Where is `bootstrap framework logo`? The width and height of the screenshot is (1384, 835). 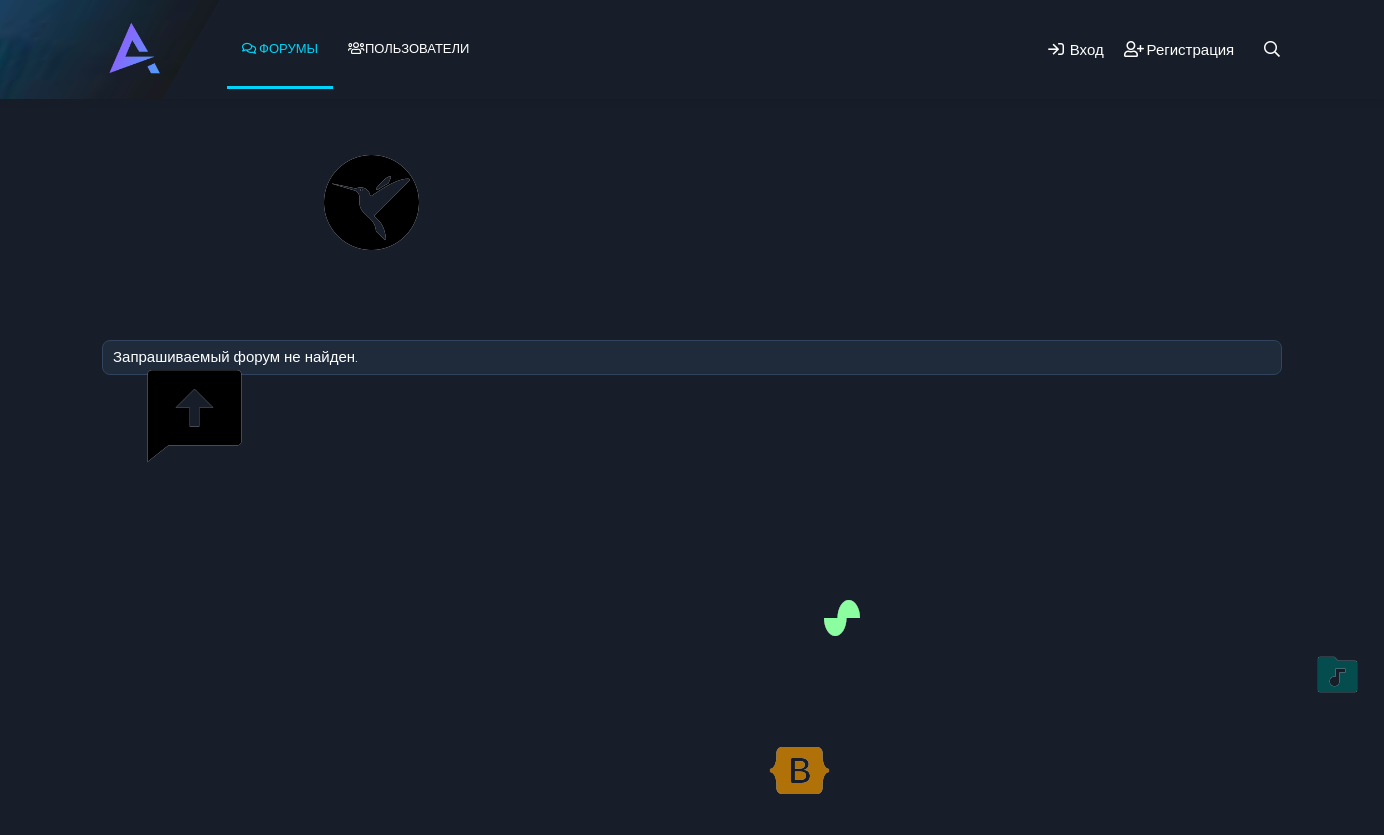 bootstrap framework logo is located at coordinates (799, 770).